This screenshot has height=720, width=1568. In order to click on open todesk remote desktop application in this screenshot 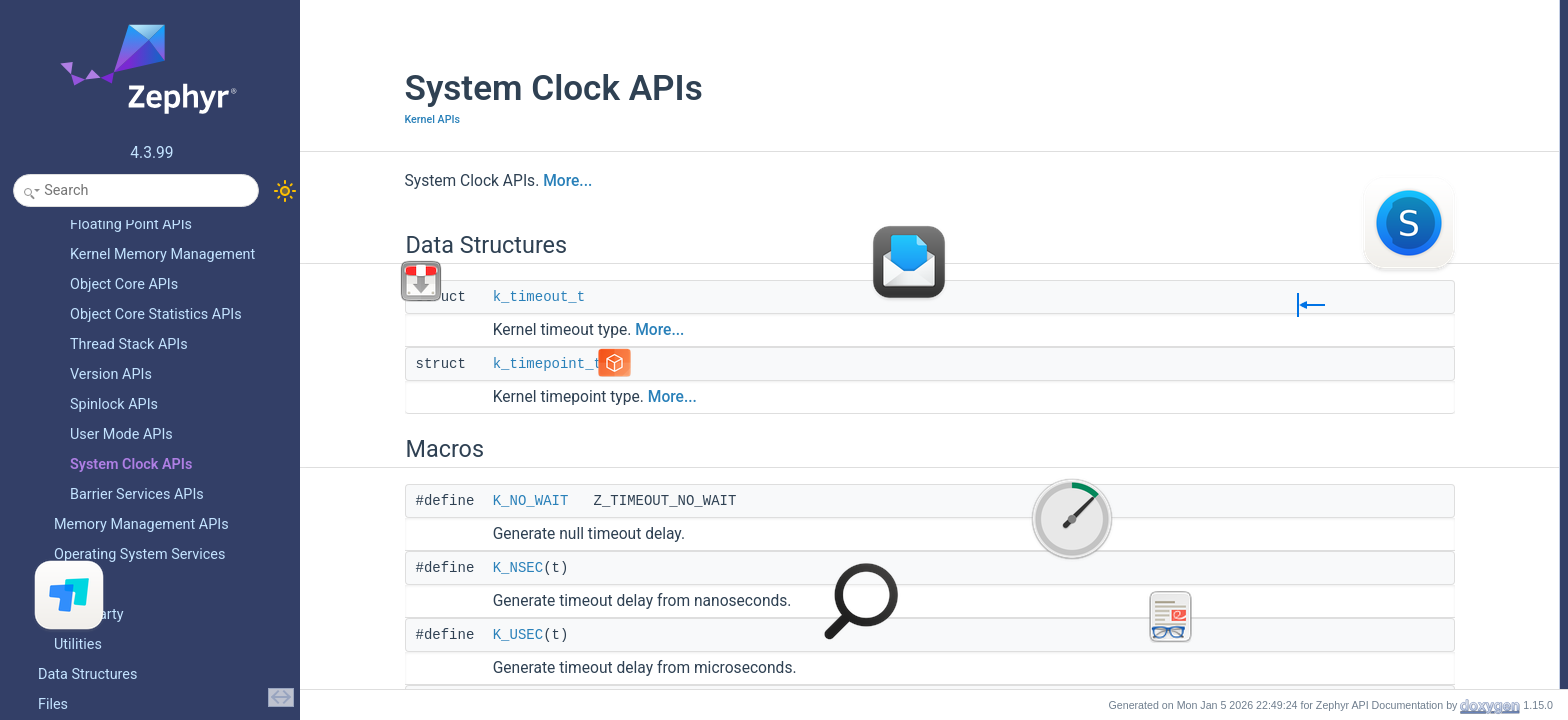, I will do `click(69, 595)`.